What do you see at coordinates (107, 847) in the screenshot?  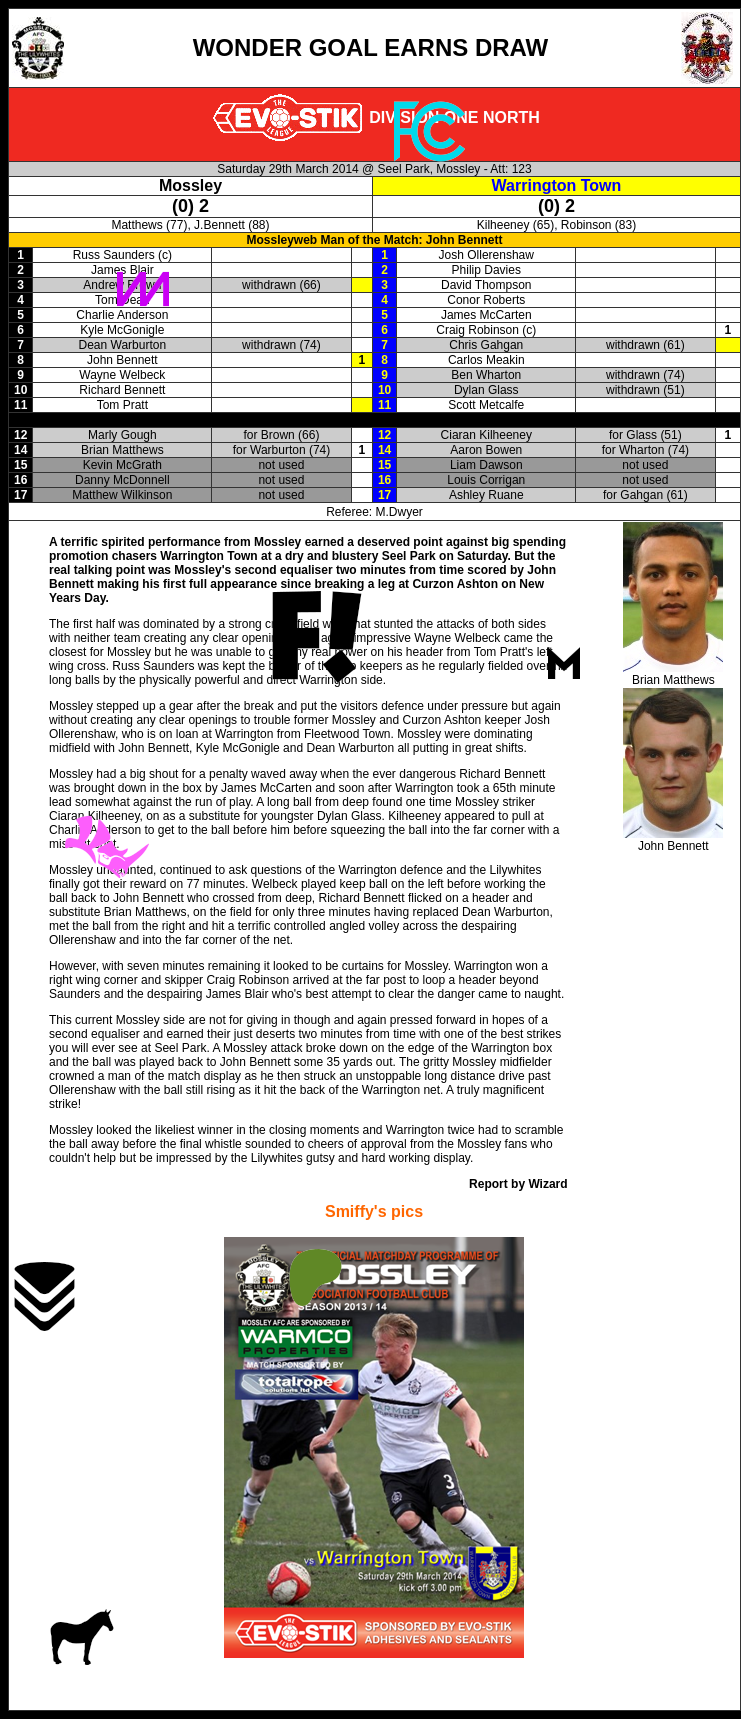 I see `open Rhinoceros 3D modeling software` at bounding box center [107, 847].